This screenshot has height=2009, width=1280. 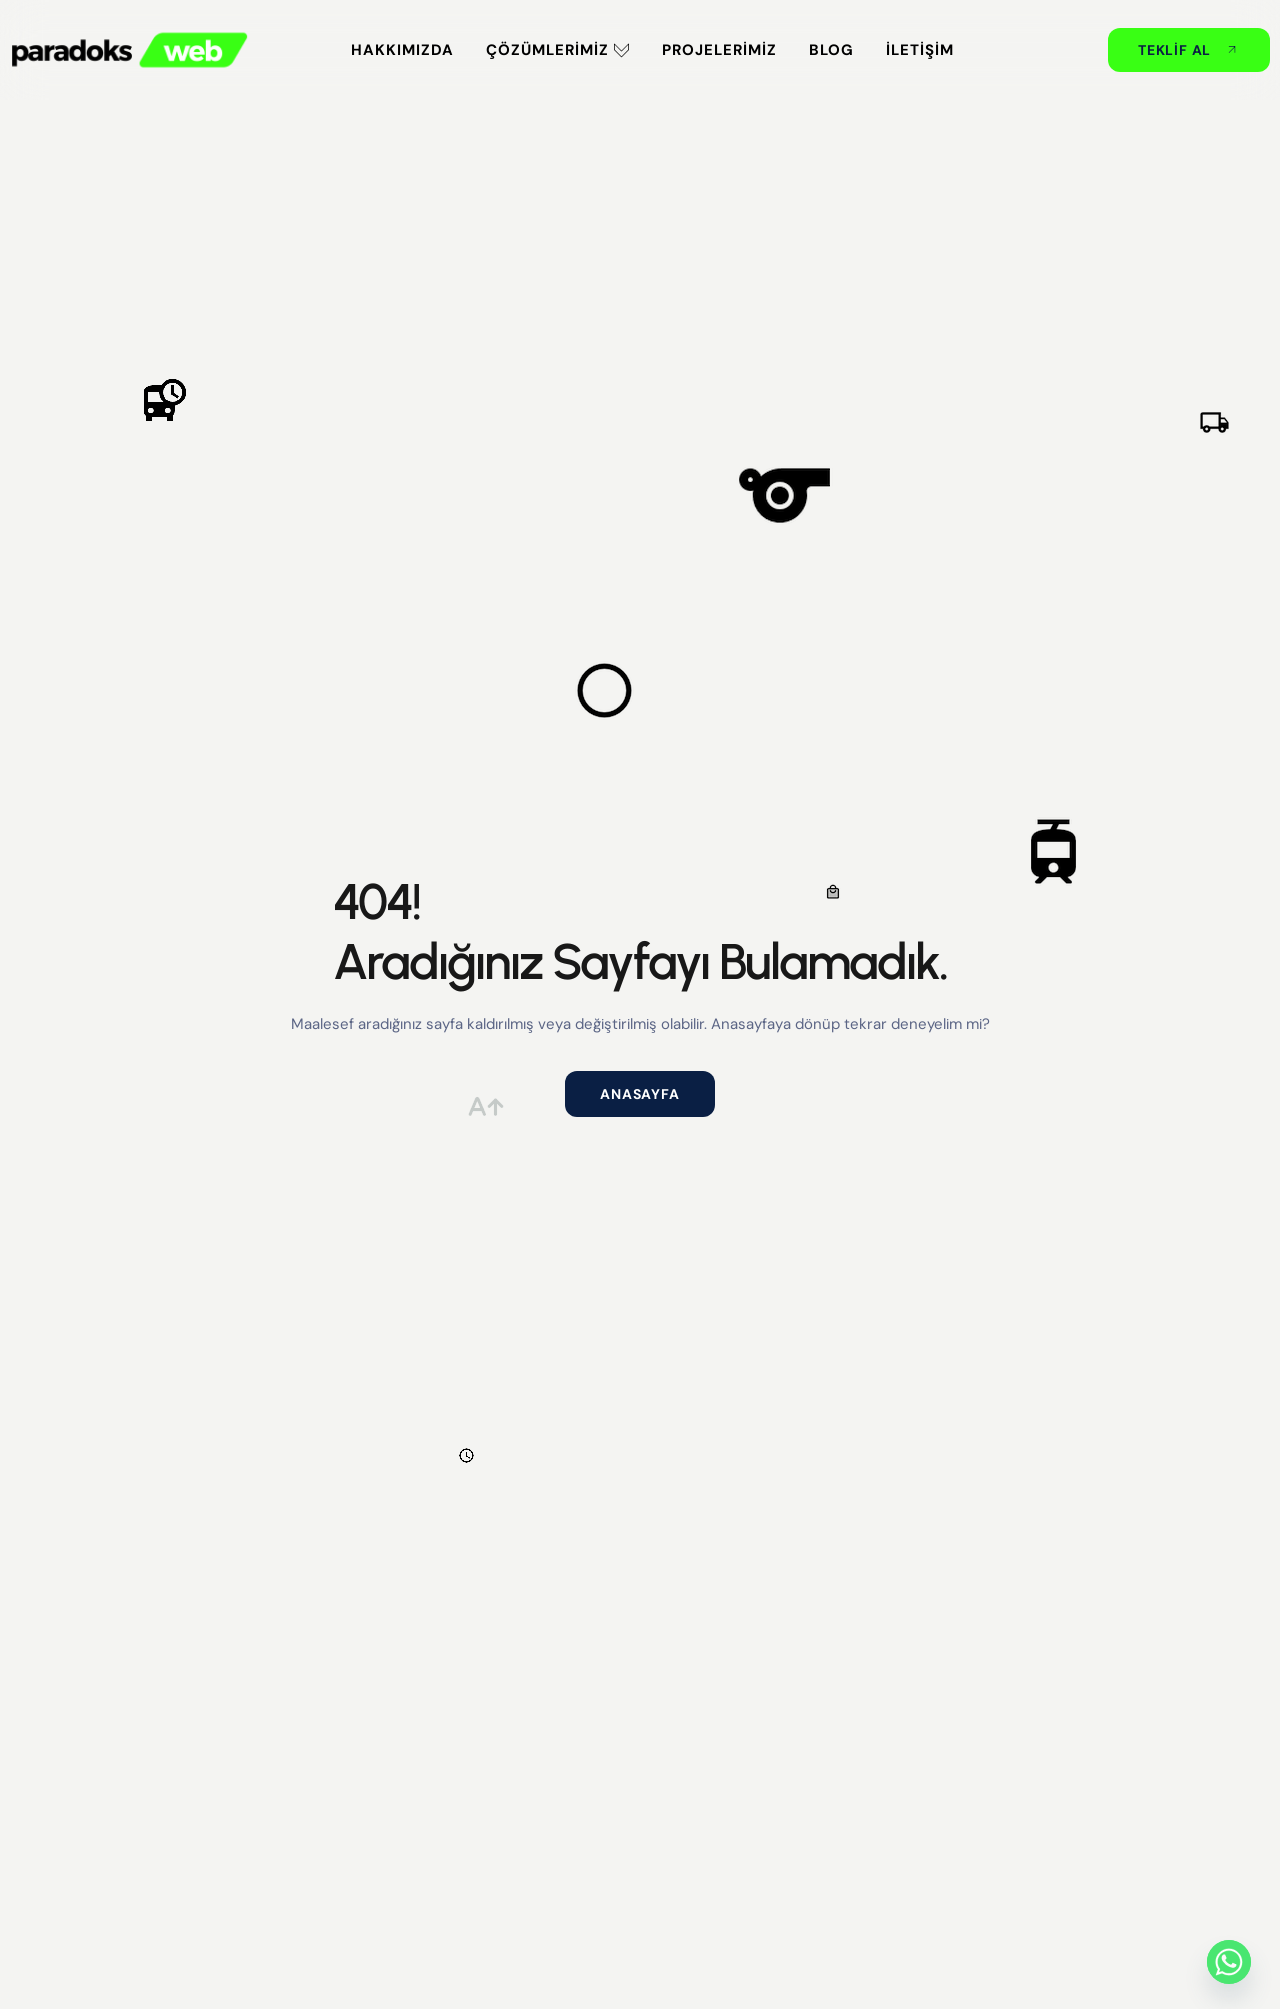 I want to click on increase font size, so click(x=486, y=1108).